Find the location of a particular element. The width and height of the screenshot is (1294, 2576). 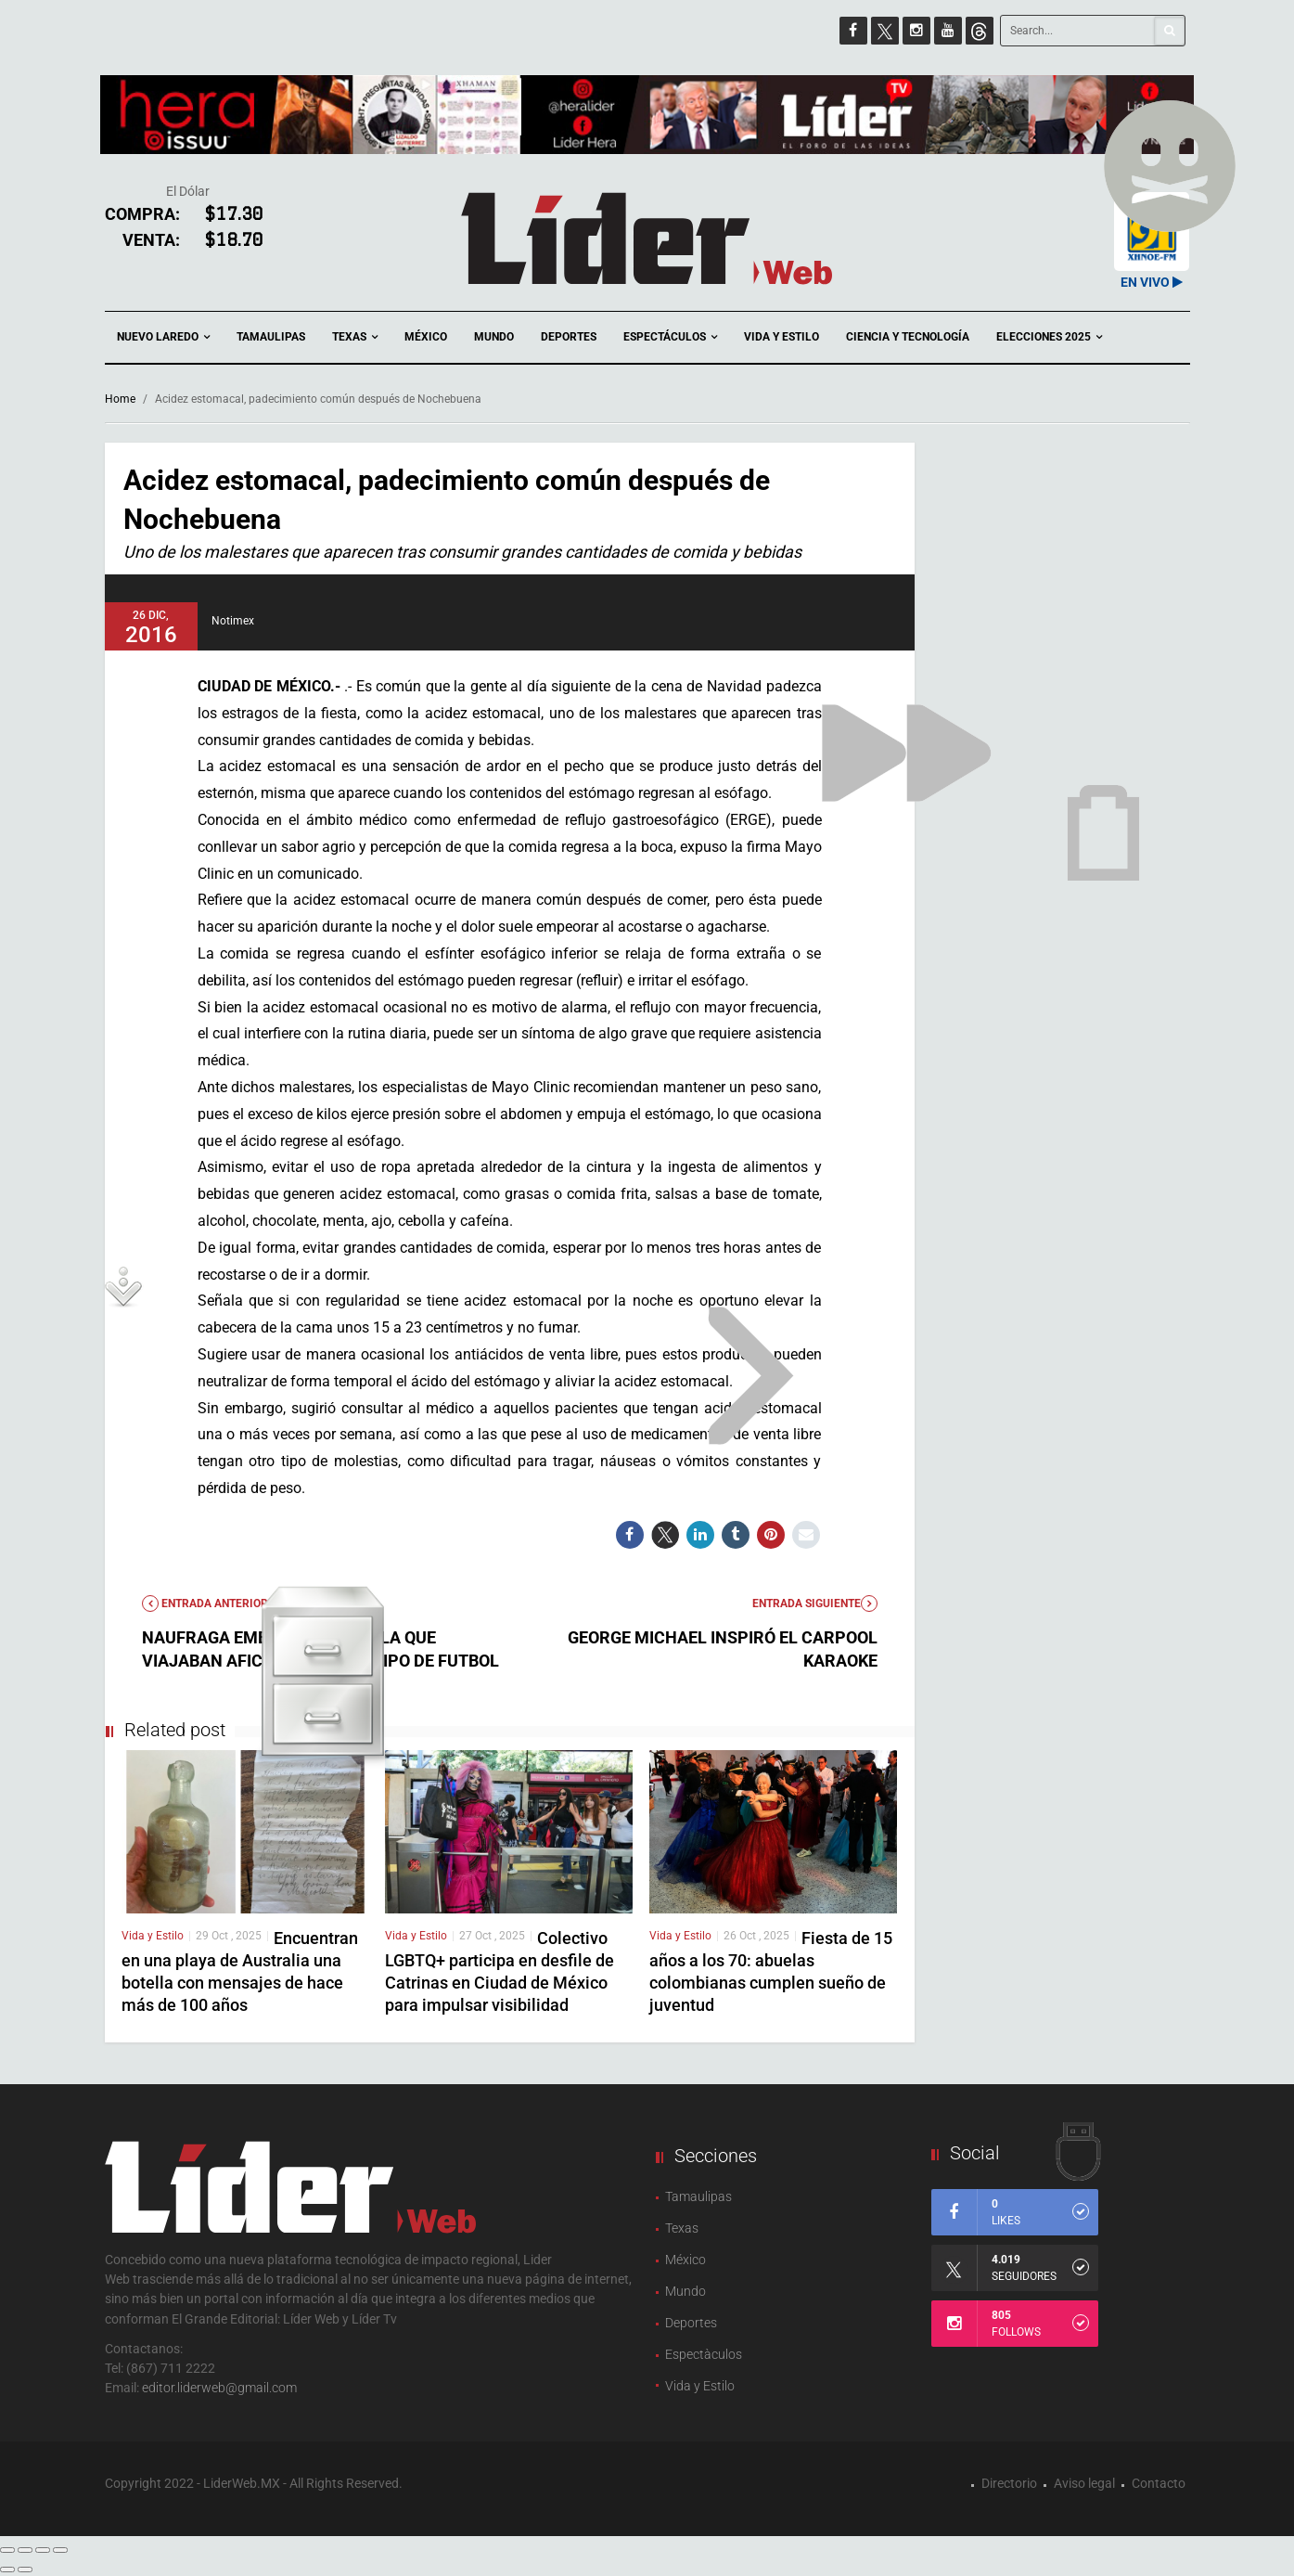

navigate to the next item or page is located at coordinates (754, 1375).